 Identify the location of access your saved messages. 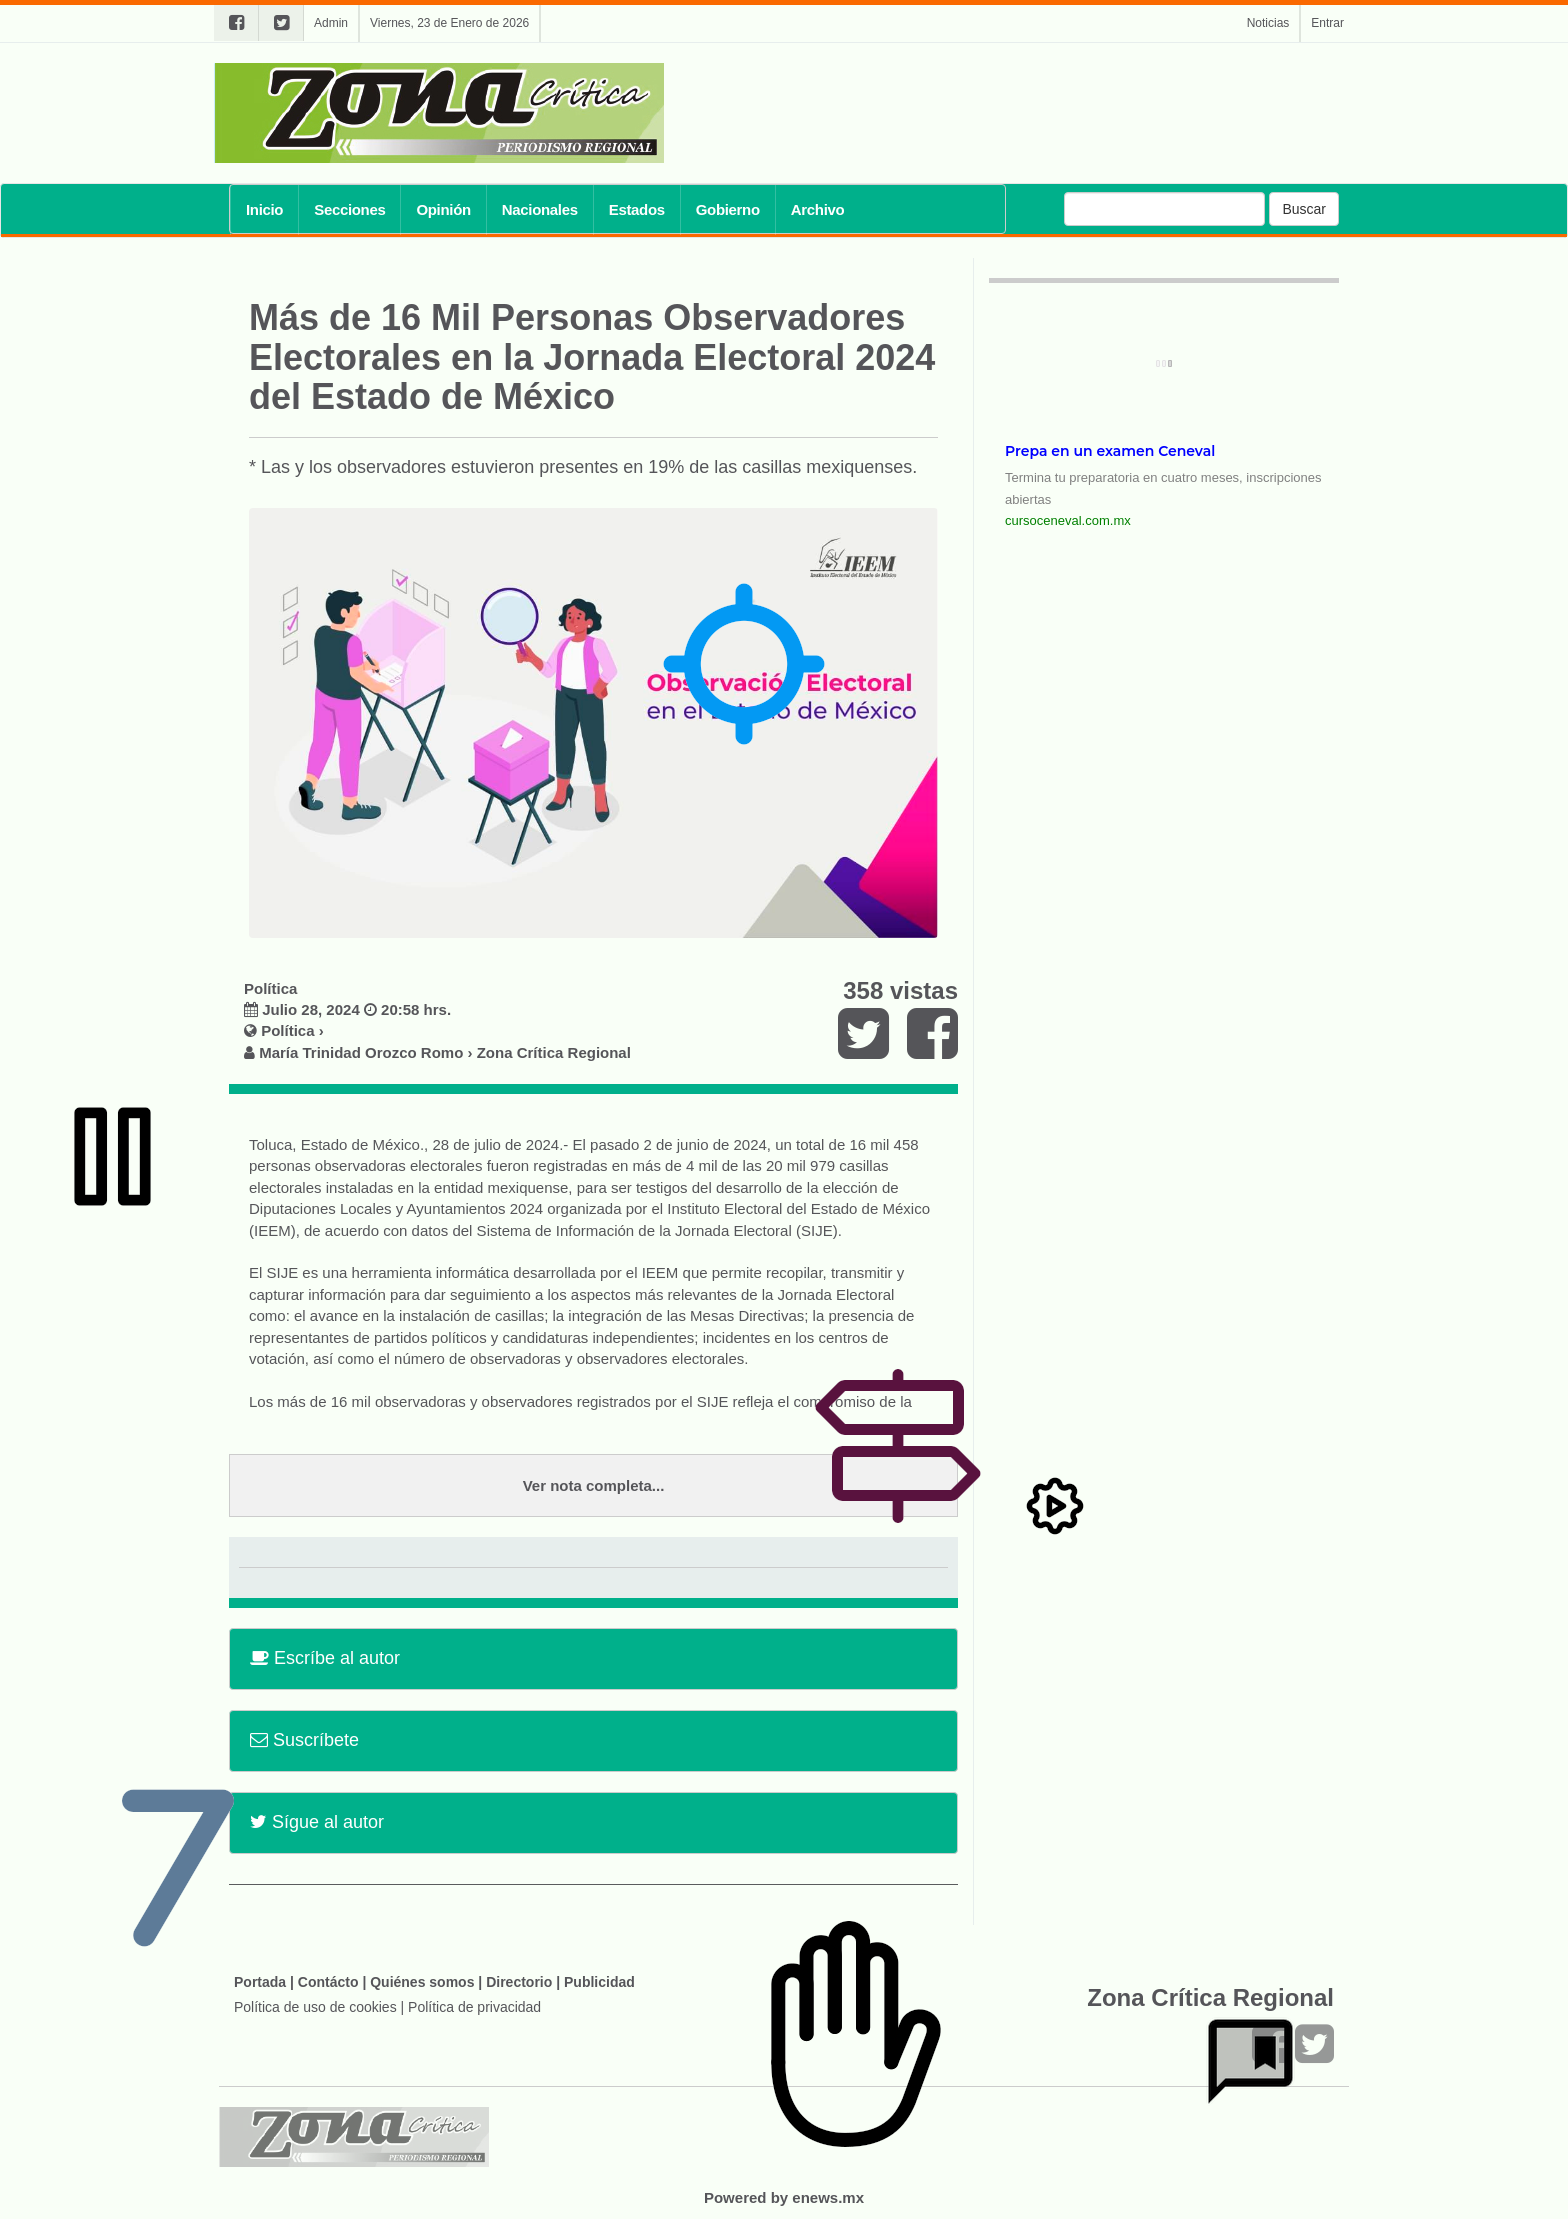
(1250, 2061).